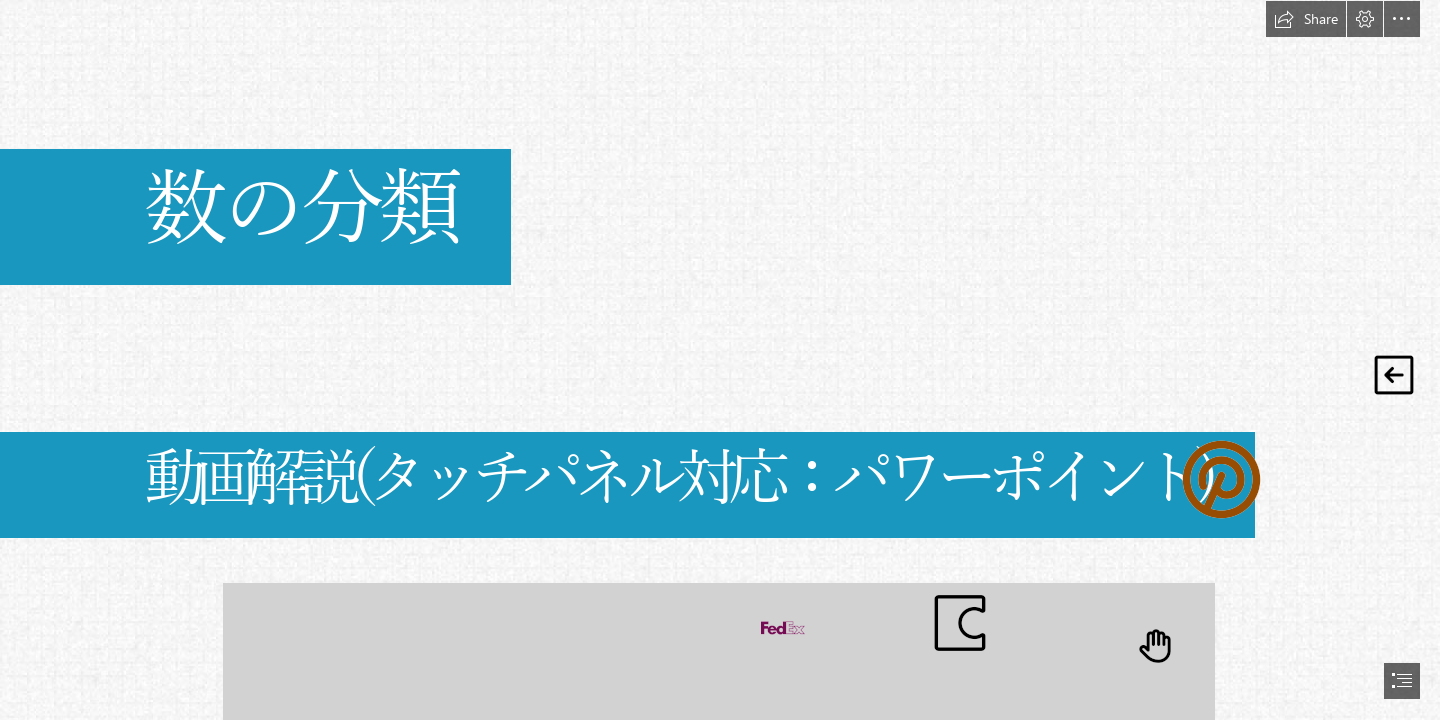 The height and width of the screenshot is (720, 1440). What do you see at coordinates (960, 623) in the screenshot?
I see `open coda app` at bounding box center [960, 623].